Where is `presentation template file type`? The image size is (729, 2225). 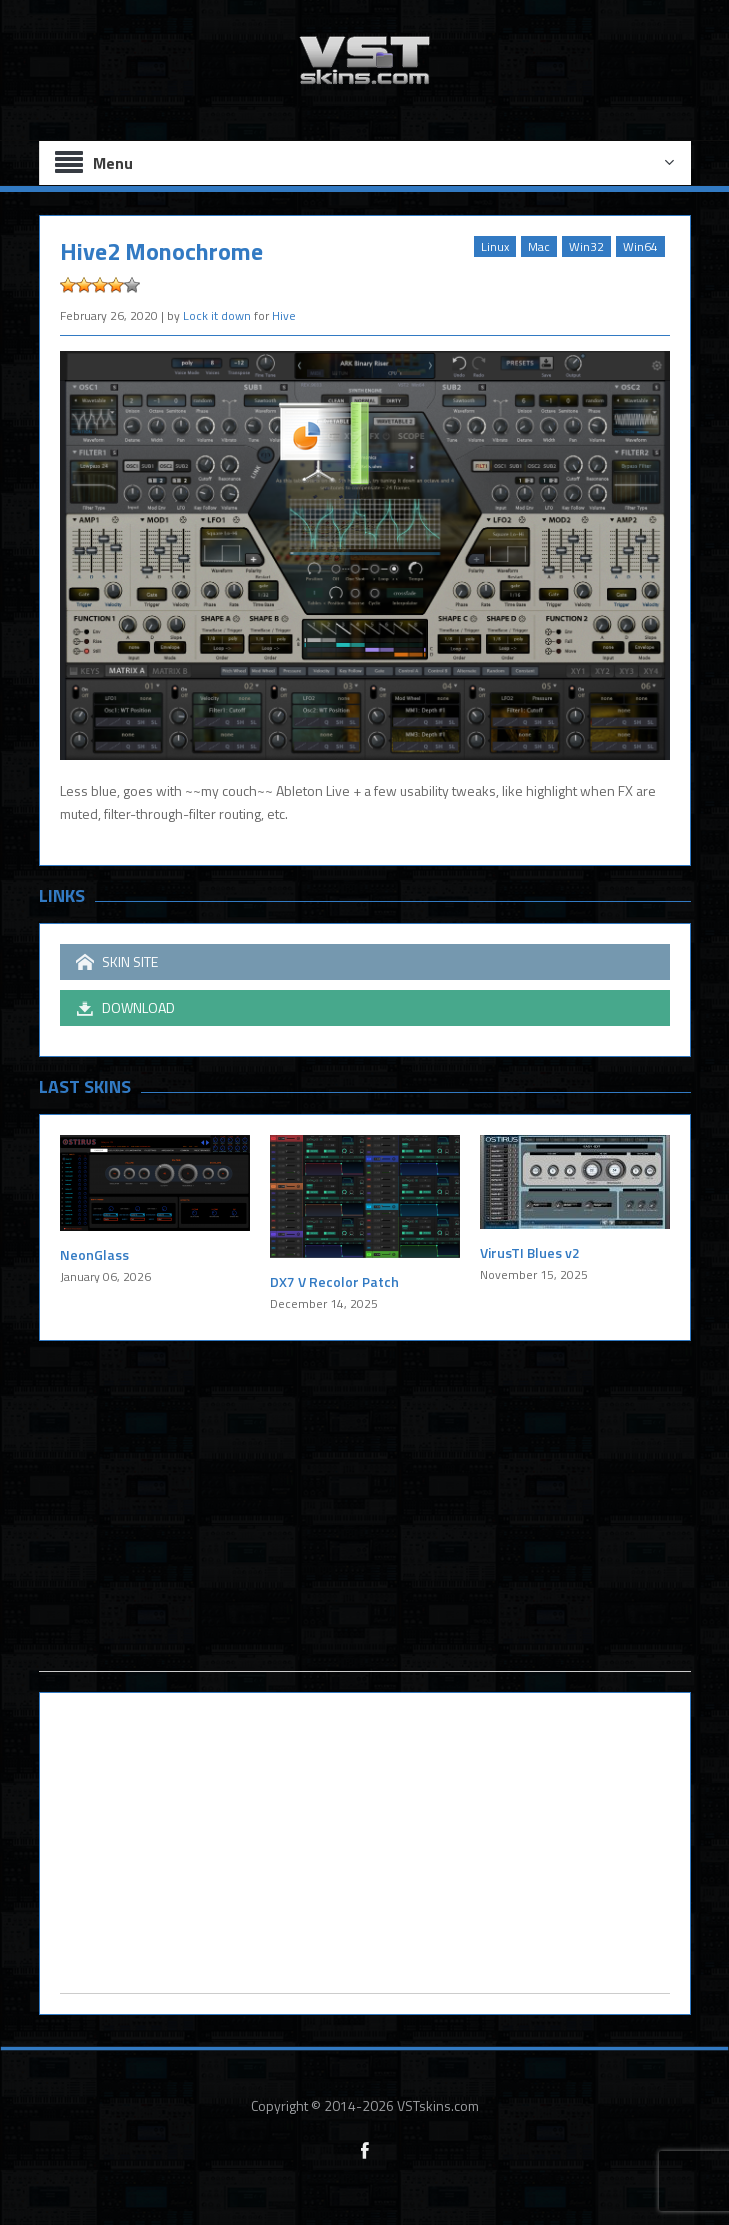
presentation template file type is located at coordinates (323, 441).